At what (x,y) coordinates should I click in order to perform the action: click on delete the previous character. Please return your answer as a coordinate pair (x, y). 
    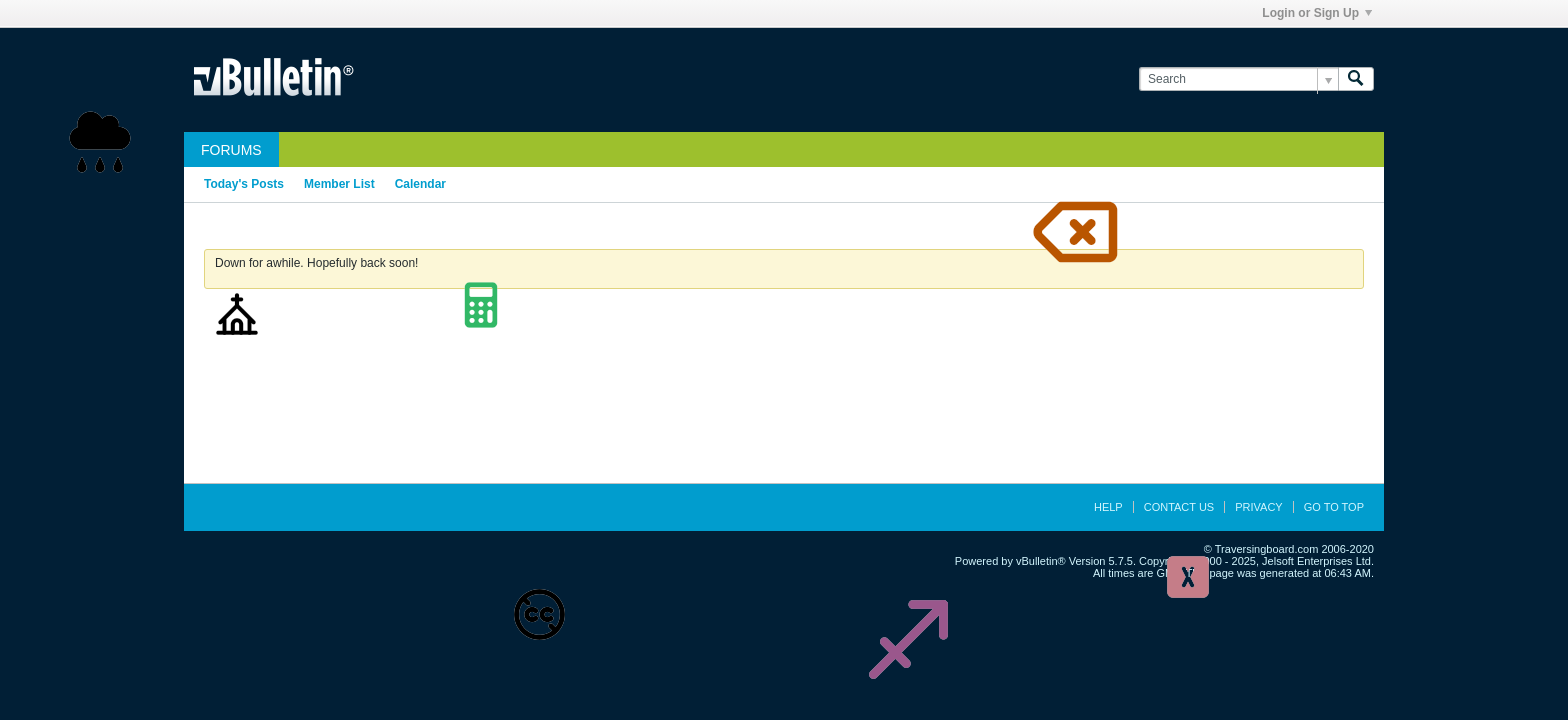
    Looking at the image, I should click on (1074, 232).